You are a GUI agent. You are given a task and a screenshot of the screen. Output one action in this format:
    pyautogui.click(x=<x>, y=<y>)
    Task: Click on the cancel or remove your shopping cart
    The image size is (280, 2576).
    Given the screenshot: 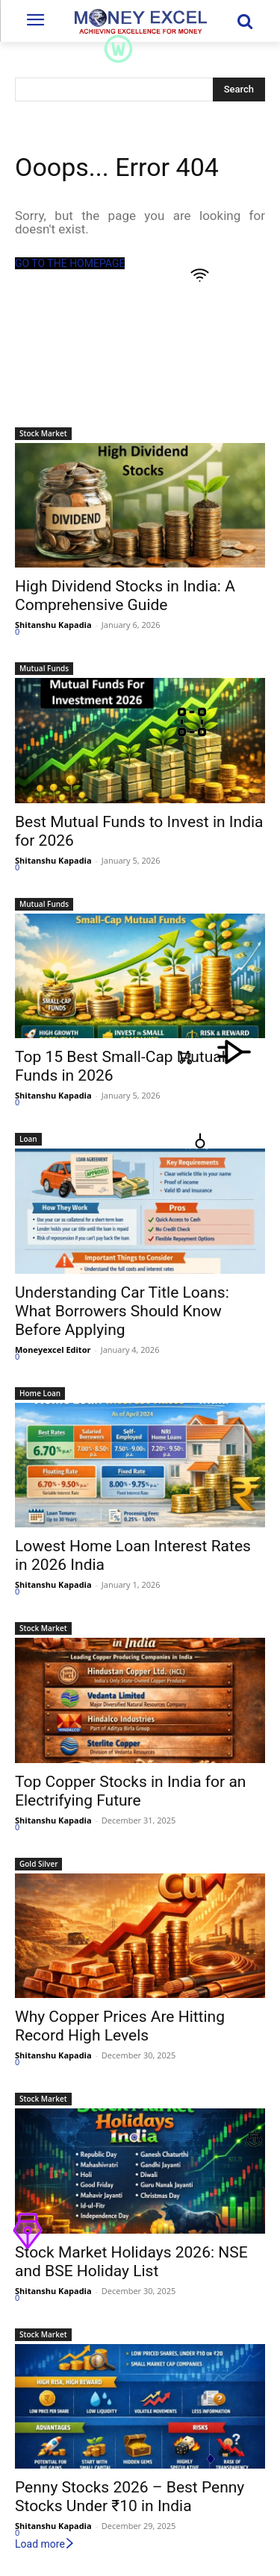 What is the action you would take?
    pyautogui.click(x=185, y=1058)
    